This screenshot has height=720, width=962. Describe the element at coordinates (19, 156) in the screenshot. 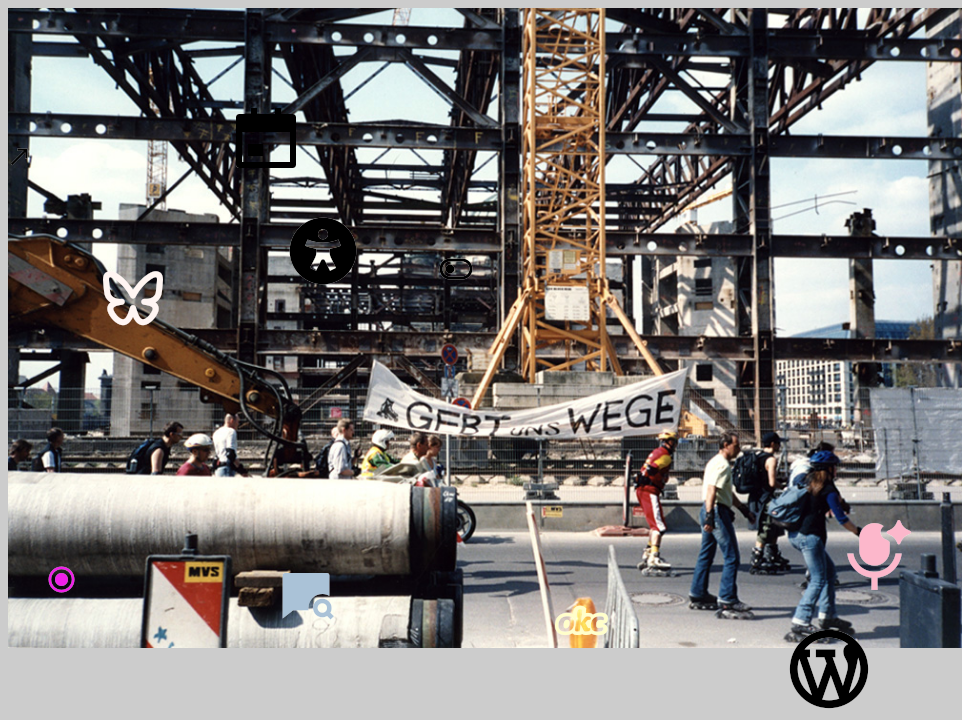

I see `open link in new tab or external window` at that location.